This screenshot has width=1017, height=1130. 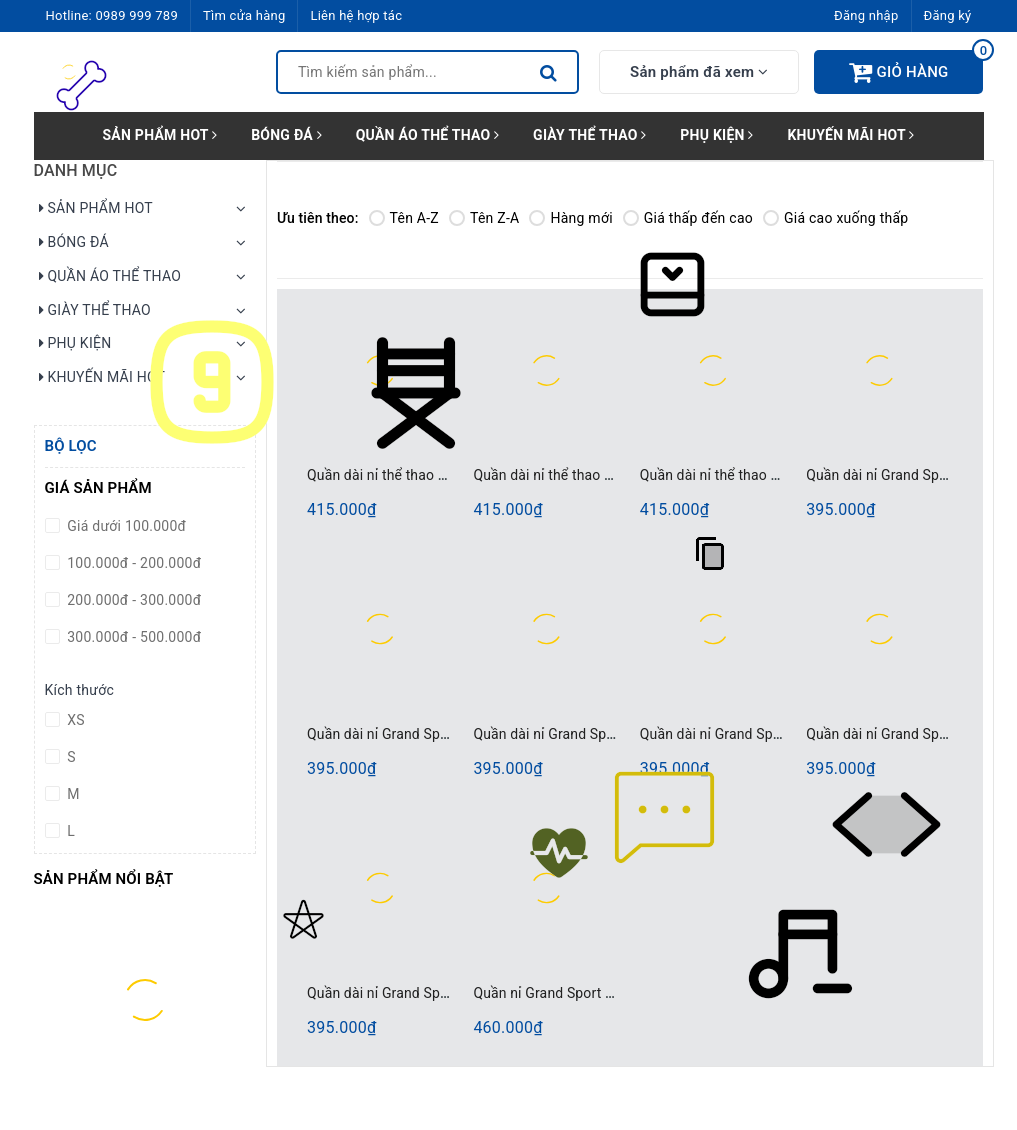 What do you see at coordinates (559, 853) in the screenshot?
I see `view fitness or health tracking data` at bounding box center [559, 853].